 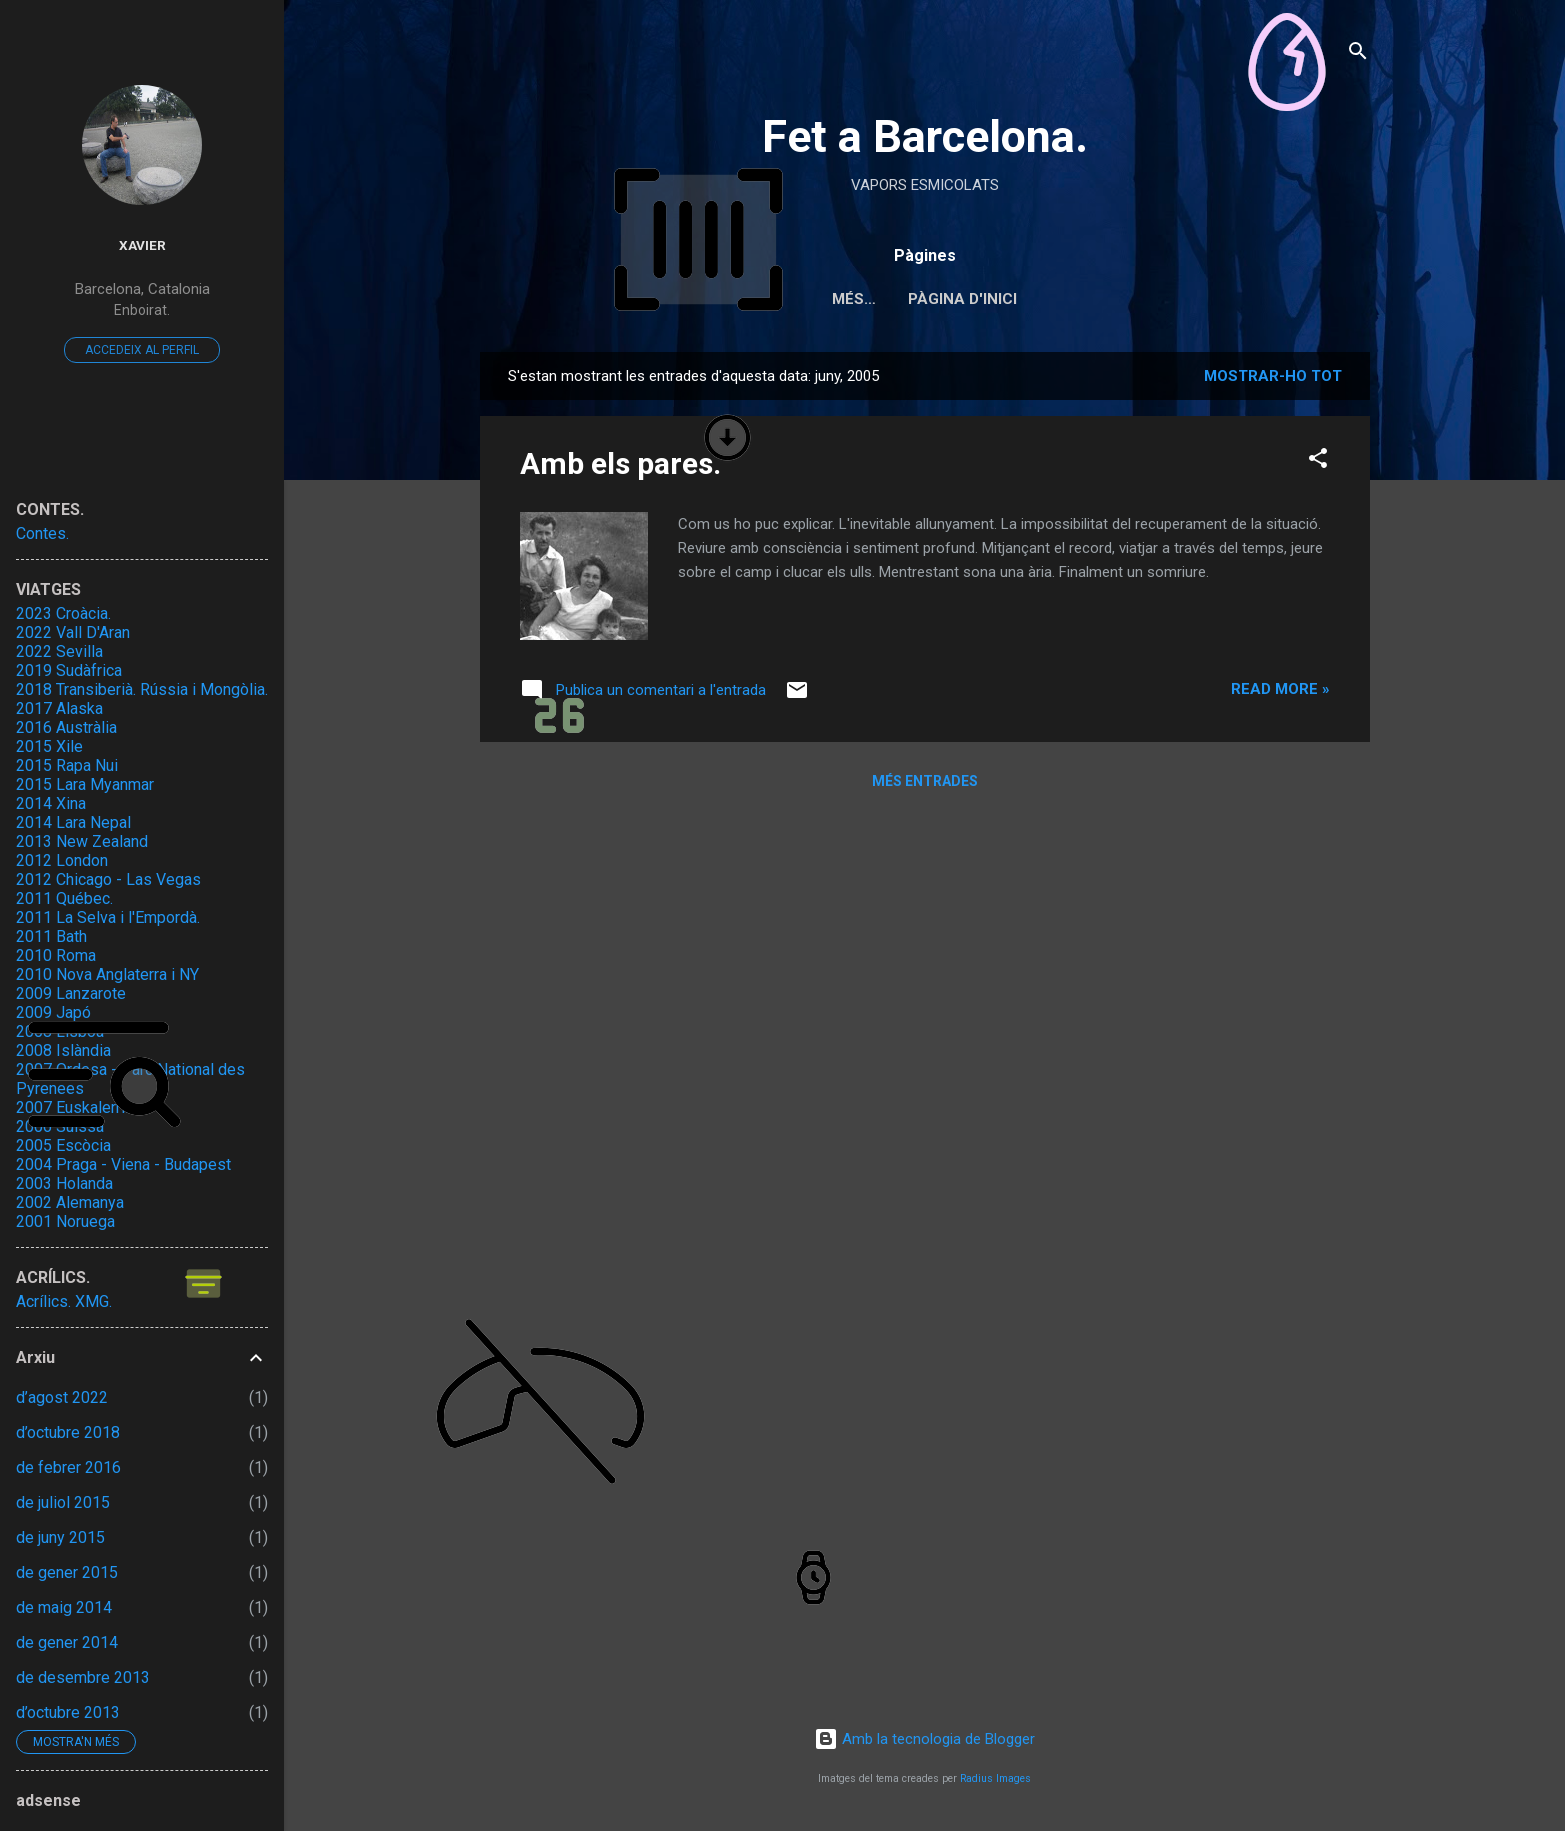 What do you see at coordinates (813, 1577) in the screenshot?
I see `view watch or wearable device settings` at bounding box center [813, 1577].